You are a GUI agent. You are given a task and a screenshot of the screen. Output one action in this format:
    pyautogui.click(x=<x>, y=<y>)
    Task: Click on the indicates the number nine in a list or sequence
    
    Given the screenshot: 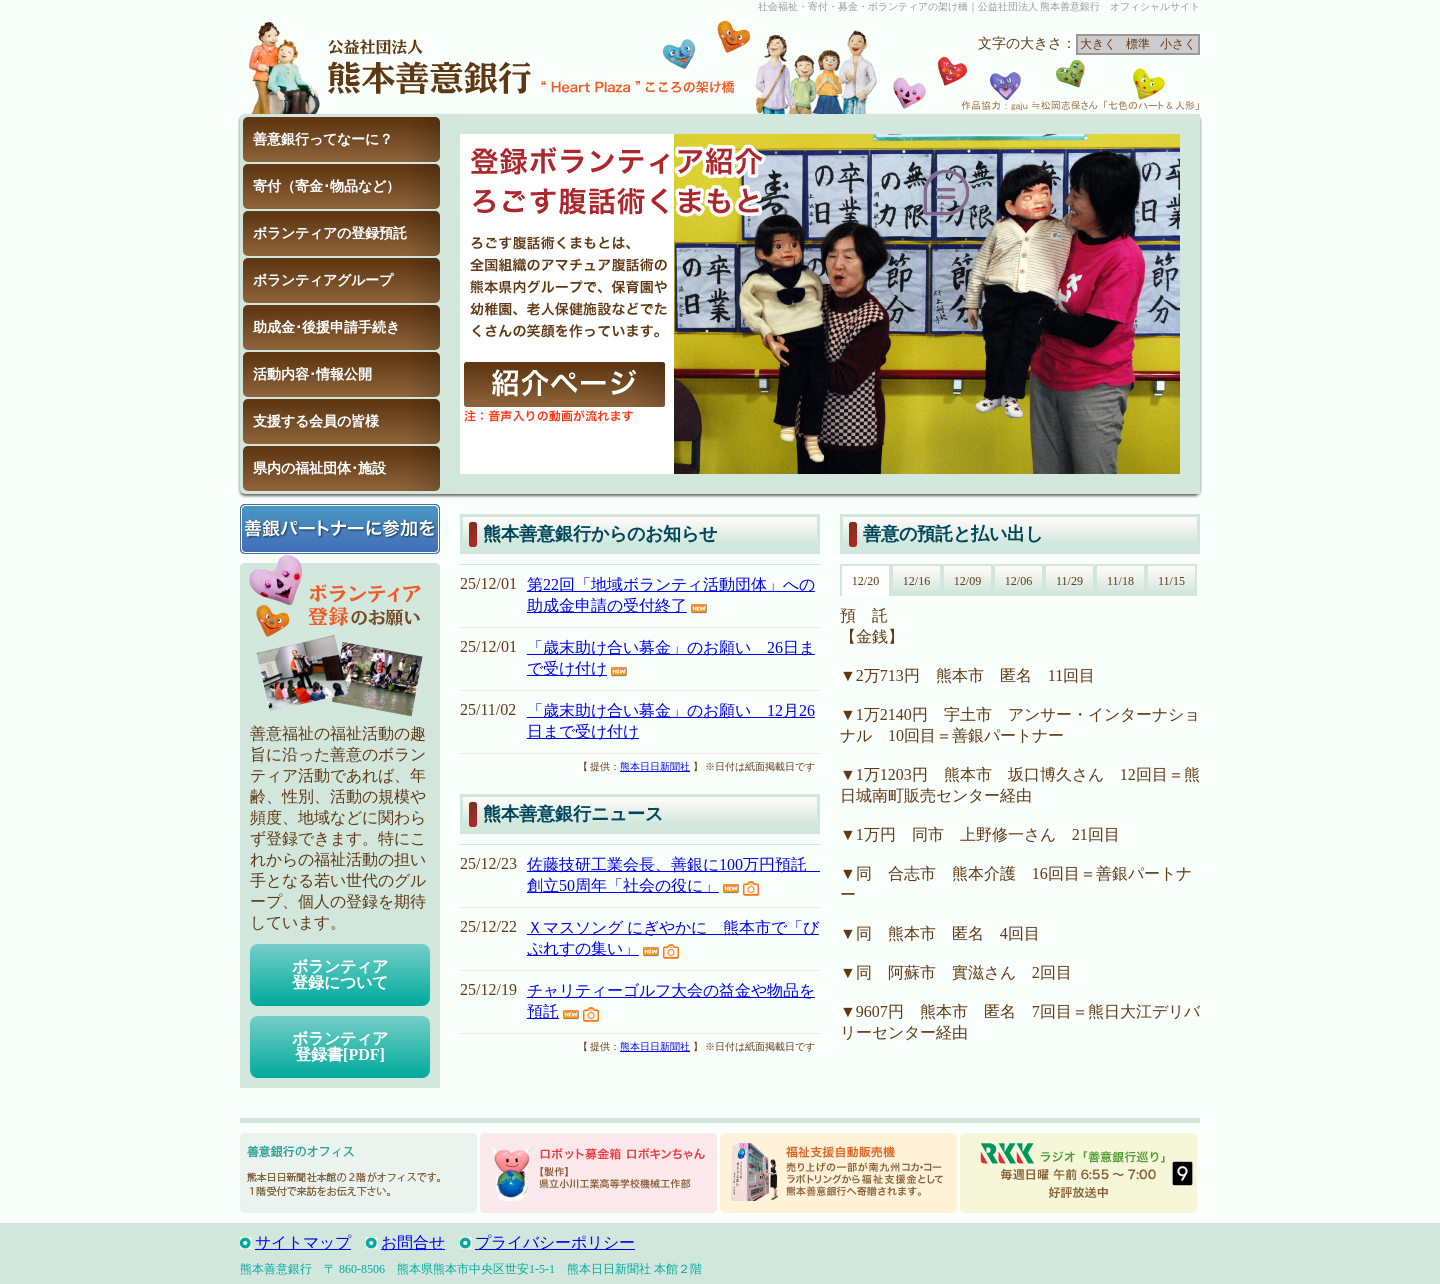 What is the action you would take?
    pyautogui.click(x=1182, y=1173)
    